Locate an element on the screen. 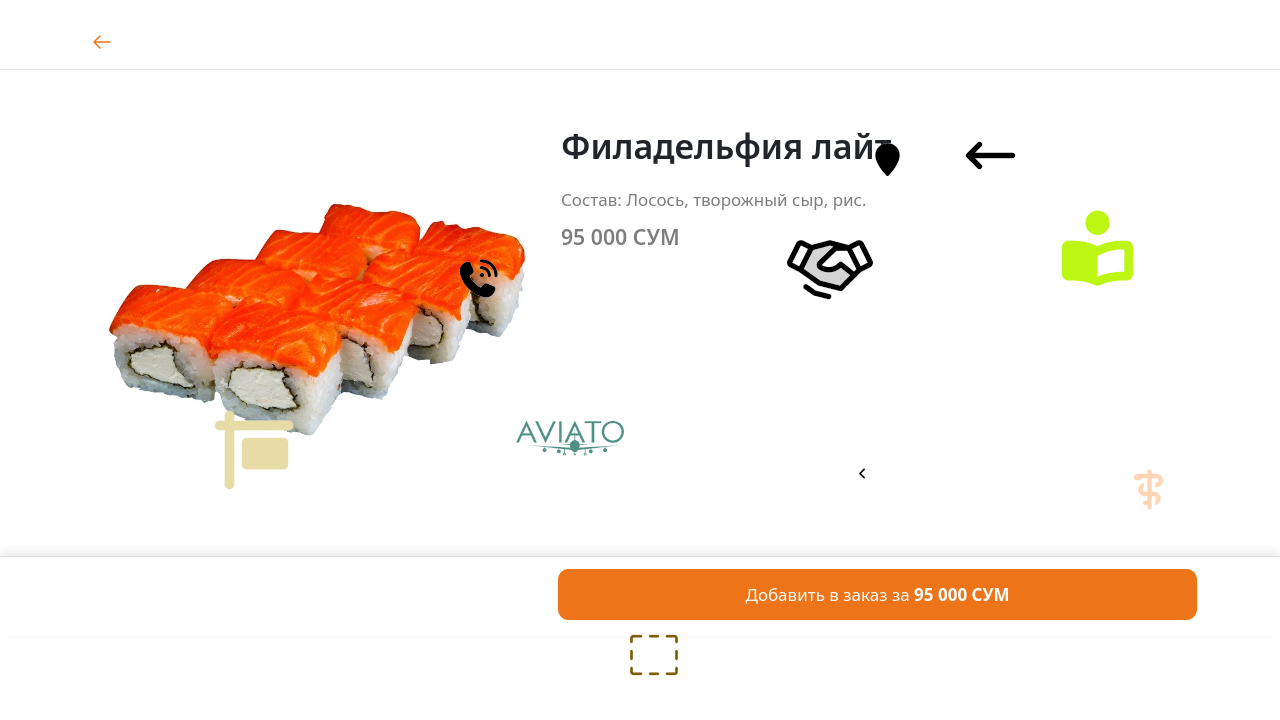  go back to the previous page is located at coordinates (990, 155).